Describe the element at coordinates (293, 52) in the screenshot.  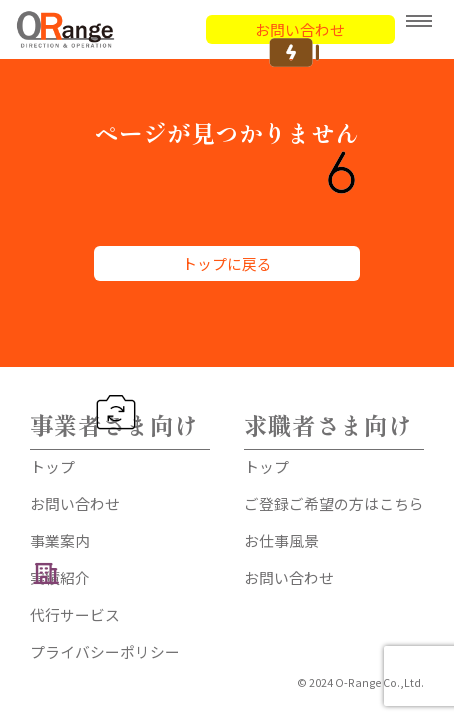
I see `indicates device is currently charging` at that location.